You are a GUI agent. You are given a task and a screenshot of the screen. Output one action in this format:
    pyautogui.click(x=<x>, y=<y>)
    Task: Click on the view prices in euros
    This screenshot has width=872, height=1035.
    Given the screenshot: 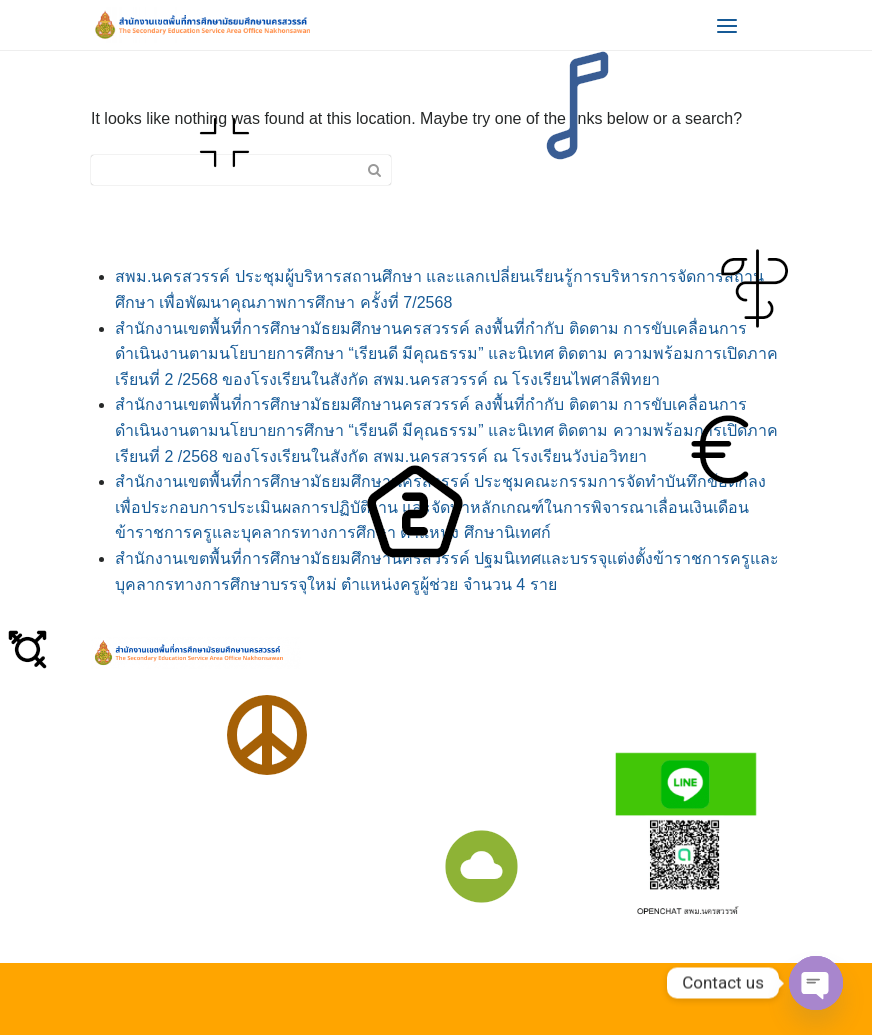 What is the action you would take?
    pyautogui.click(x=725, y=449)
    